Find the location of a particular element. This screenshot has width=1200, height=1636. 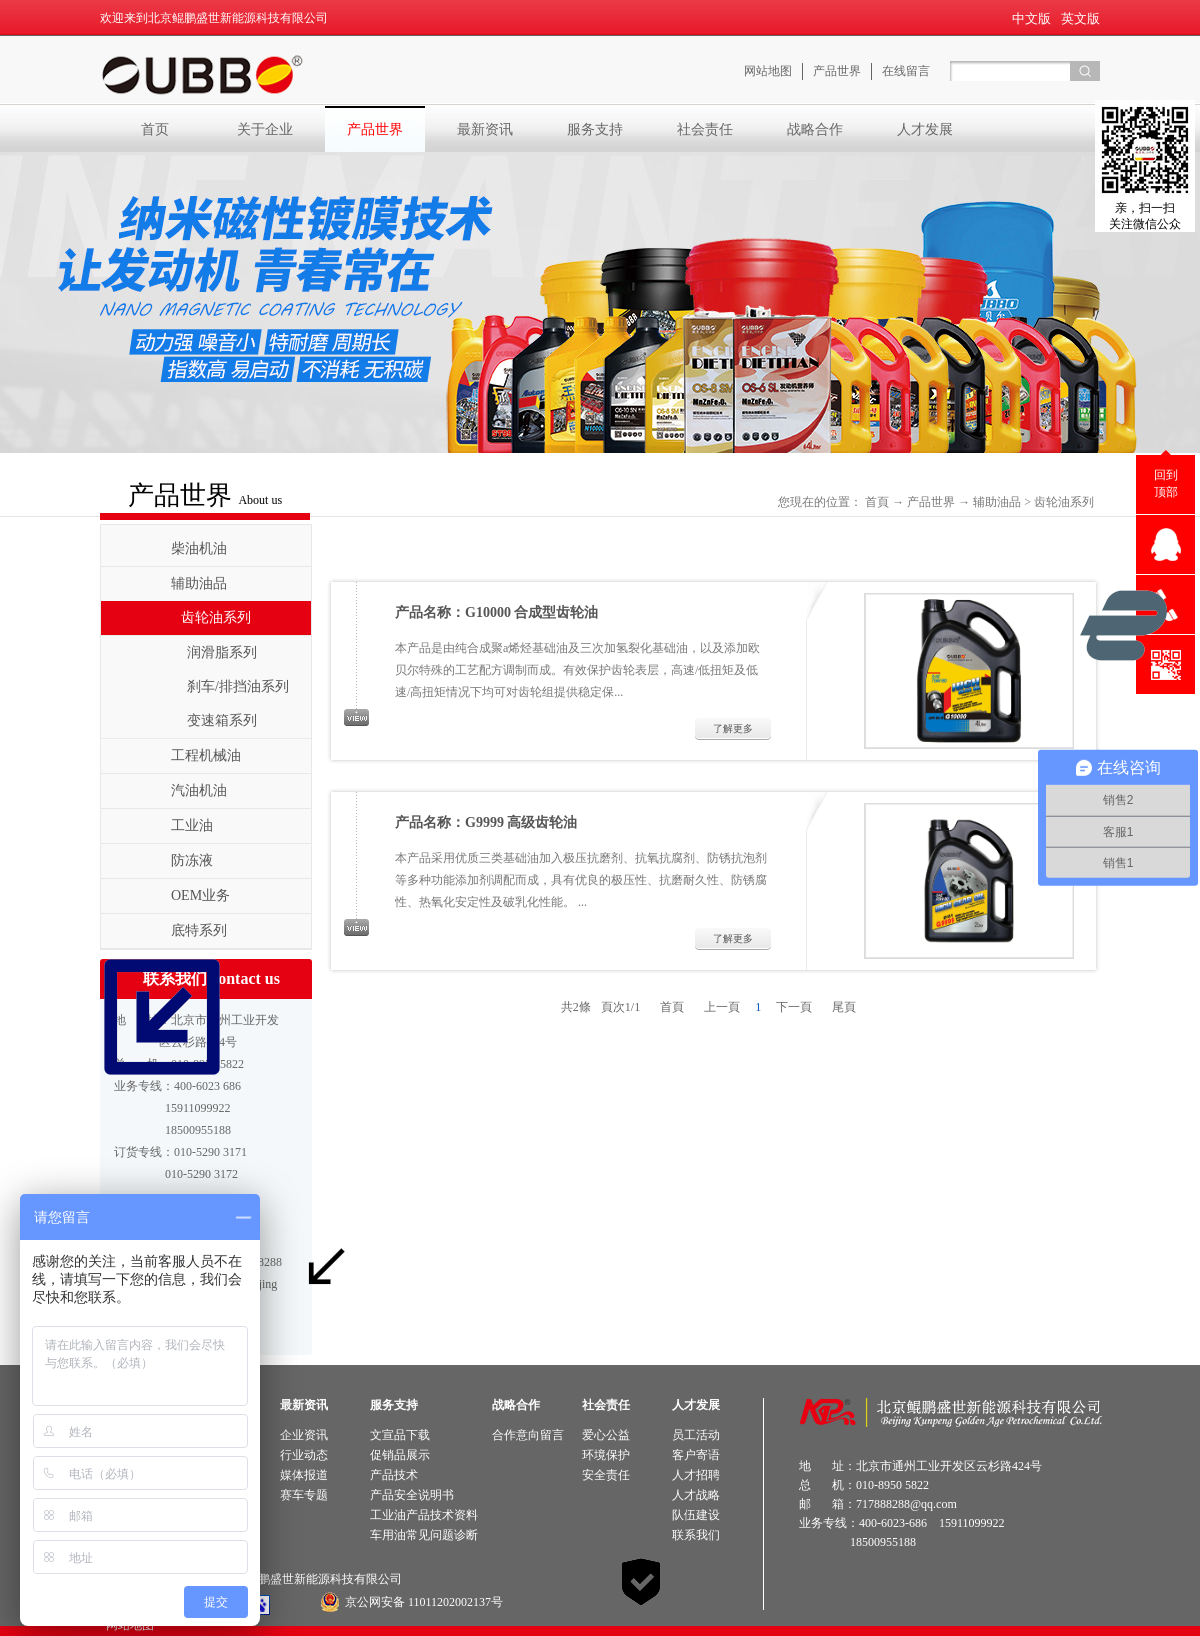

open the ExpressVPN app is located at coordinates (1123, 625).